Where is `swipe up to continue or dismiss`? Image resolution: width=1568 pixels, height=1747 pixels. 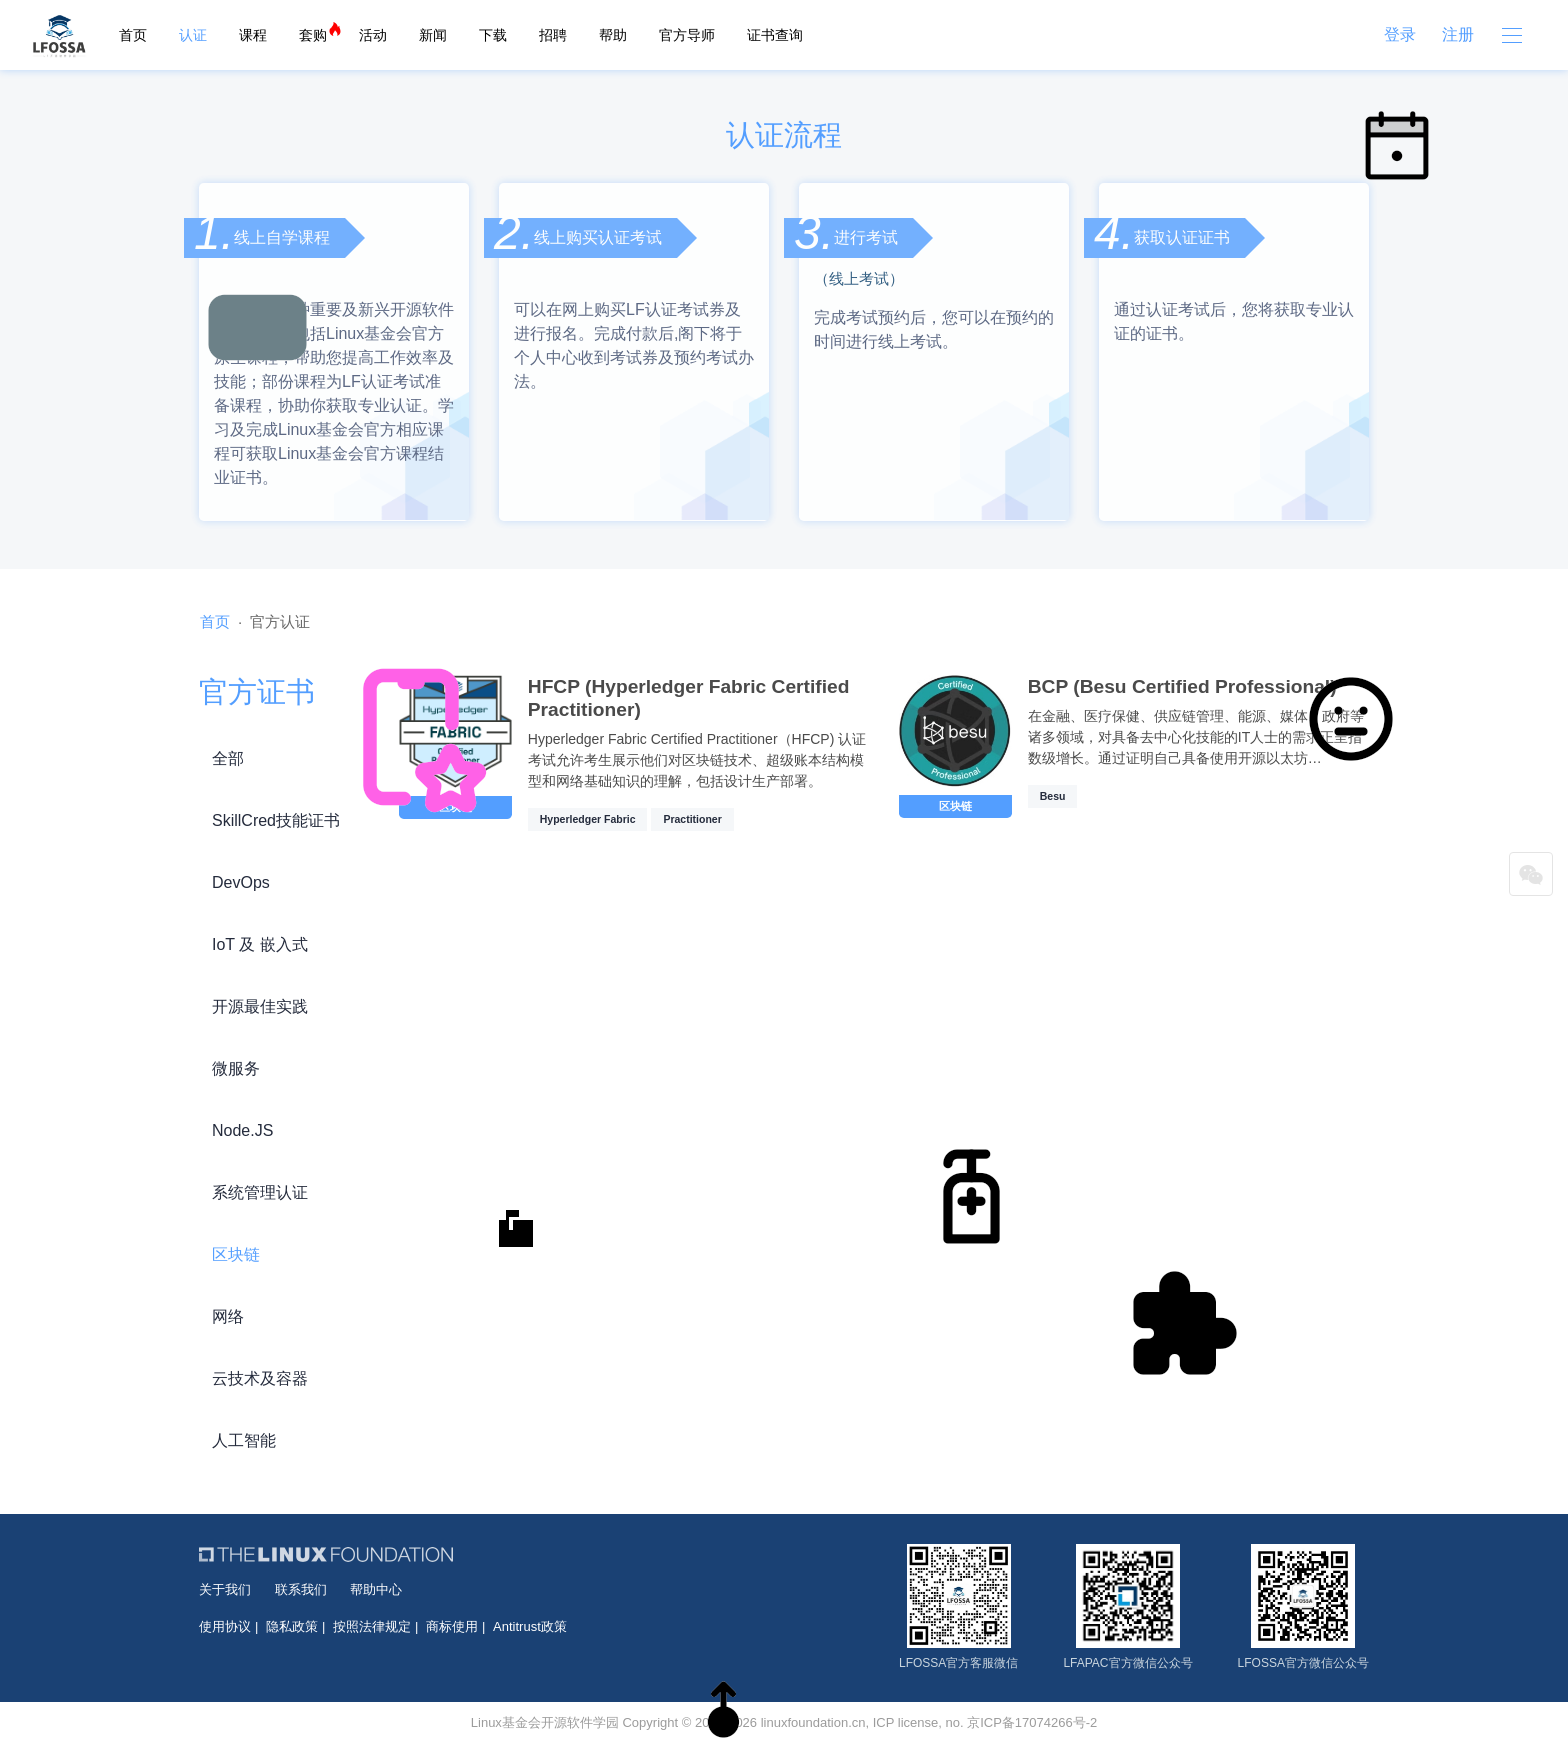
swipe up to continue or dismiss is located at coordinates (723, 1709).